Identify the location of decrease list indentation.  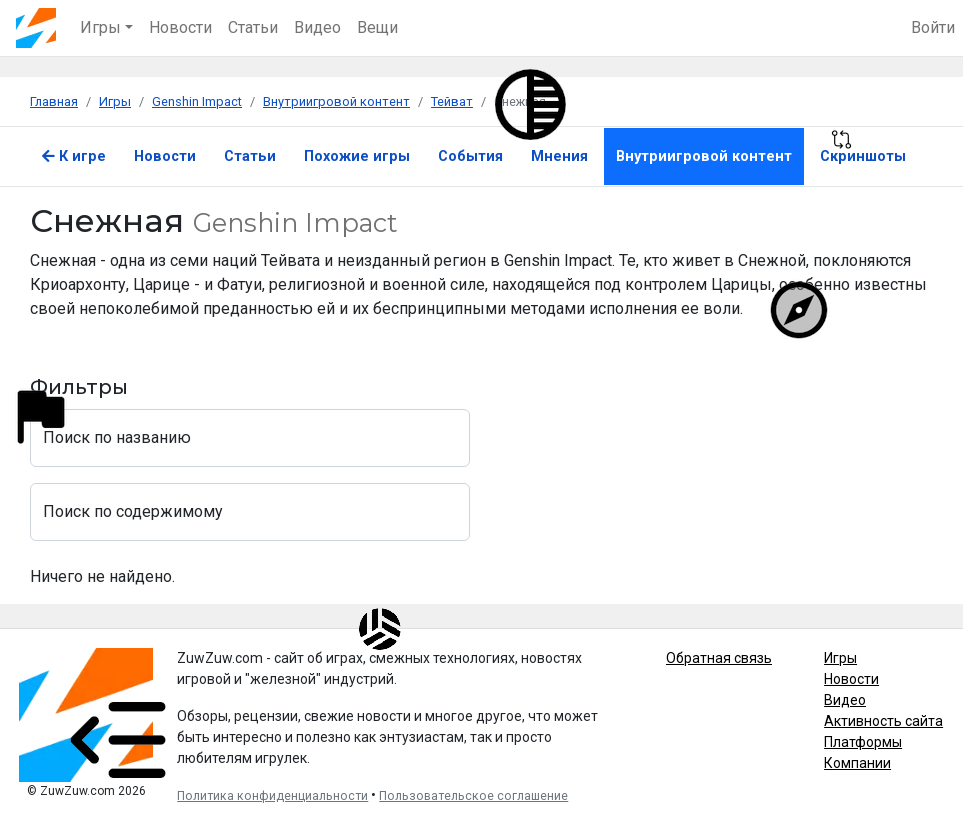
(118, 740).